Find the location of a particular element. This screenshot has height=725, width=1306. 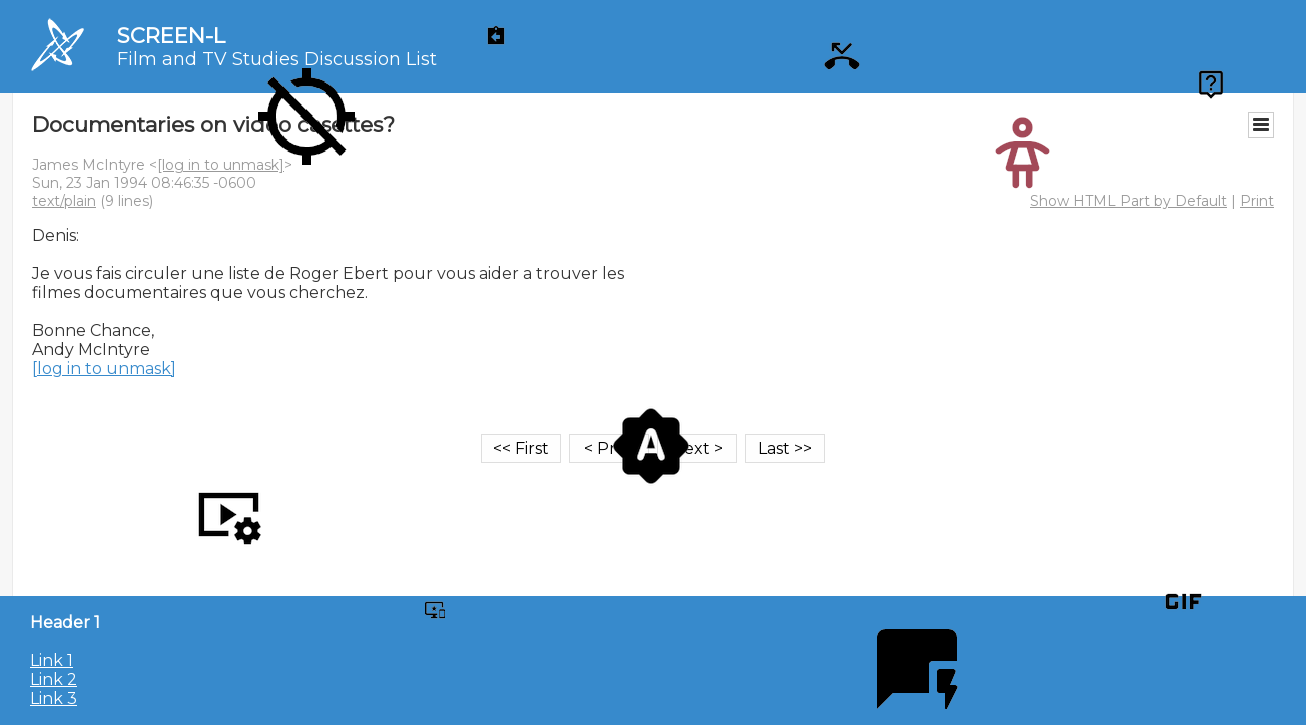

indicates a missed phone call is located at coordinates (842, 56).